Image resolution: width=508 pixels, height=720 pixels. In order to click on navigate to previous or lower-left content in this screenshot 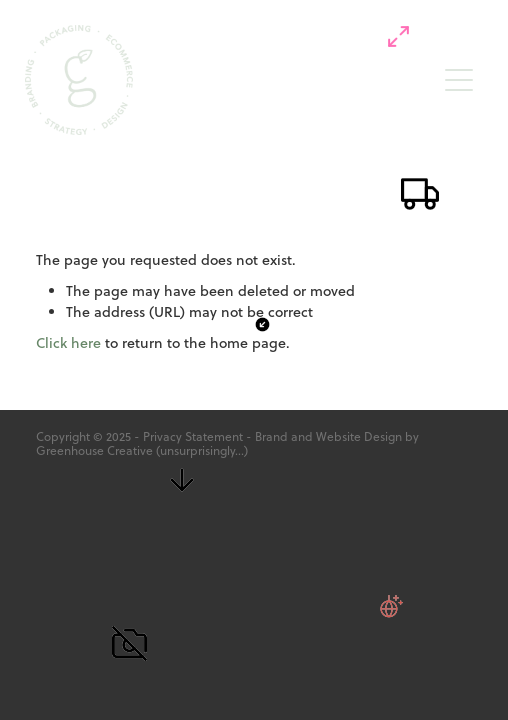, I will do `click(262, 324)`.